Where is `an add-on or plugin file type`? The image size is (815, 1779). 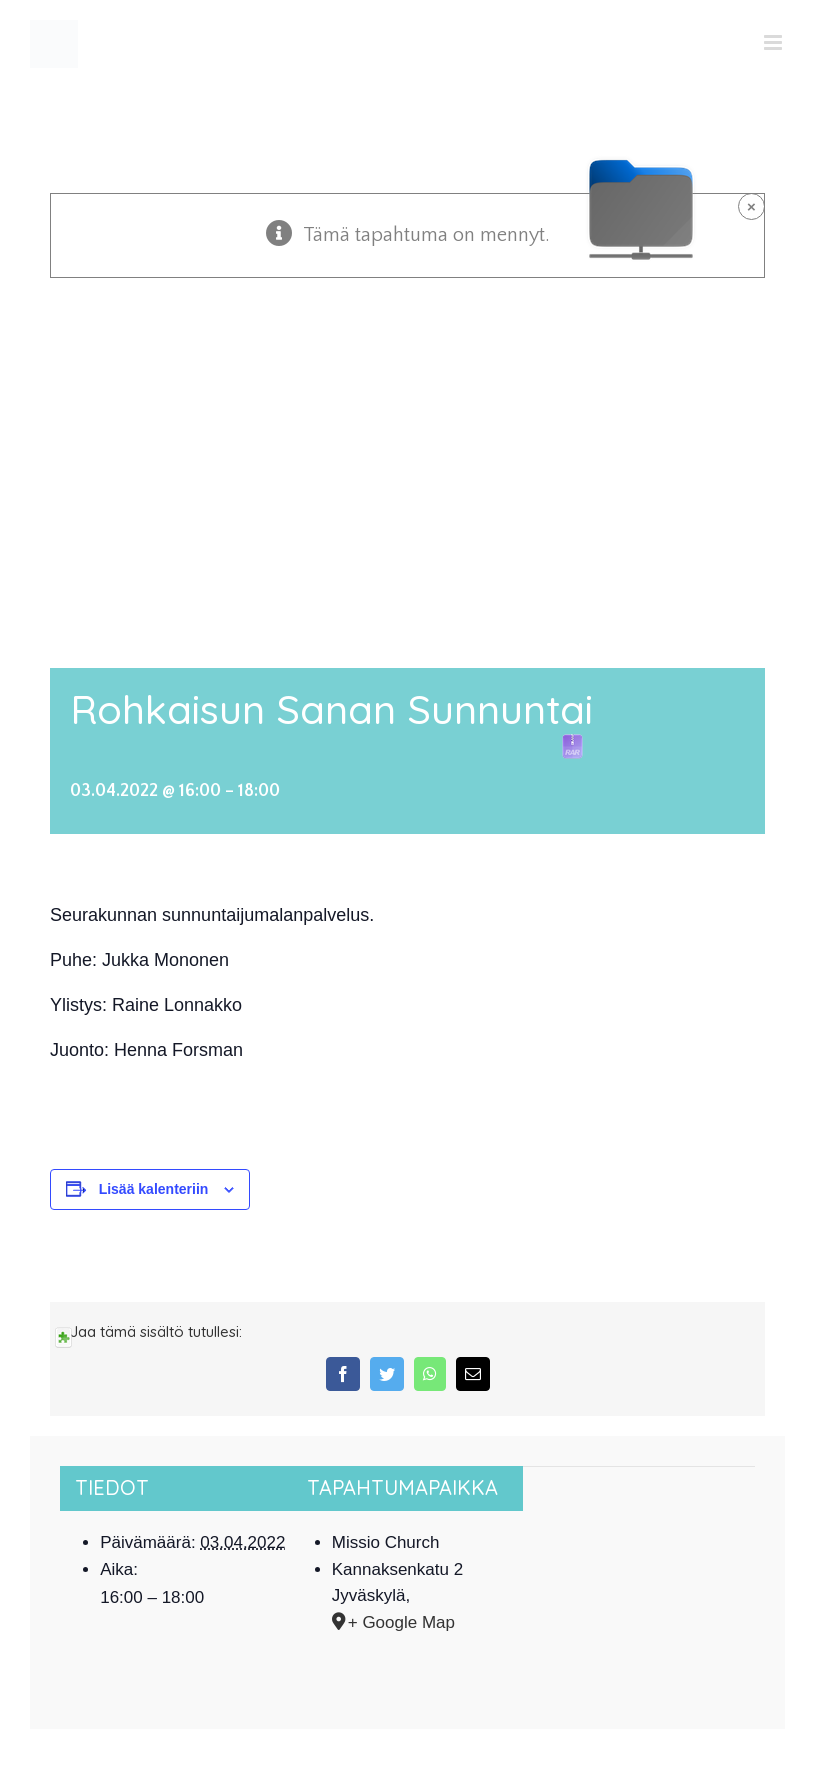
an add-on or plugin file type is located at coordinates (63, 1337).